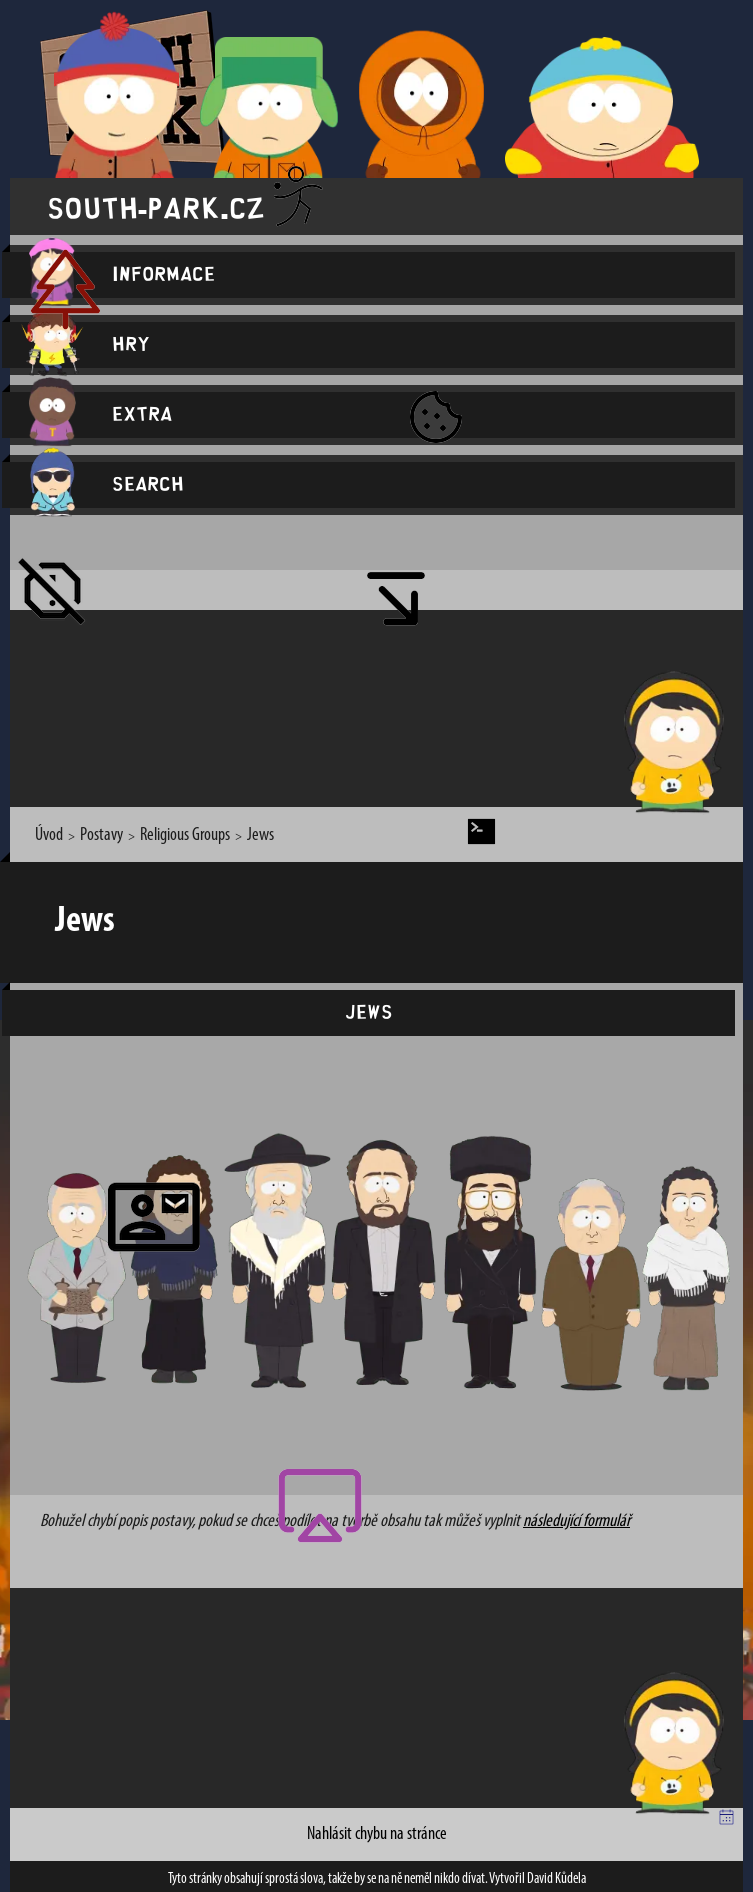 The image size is (753, 1892). I want to click on open command line interface, so click(481, 831).